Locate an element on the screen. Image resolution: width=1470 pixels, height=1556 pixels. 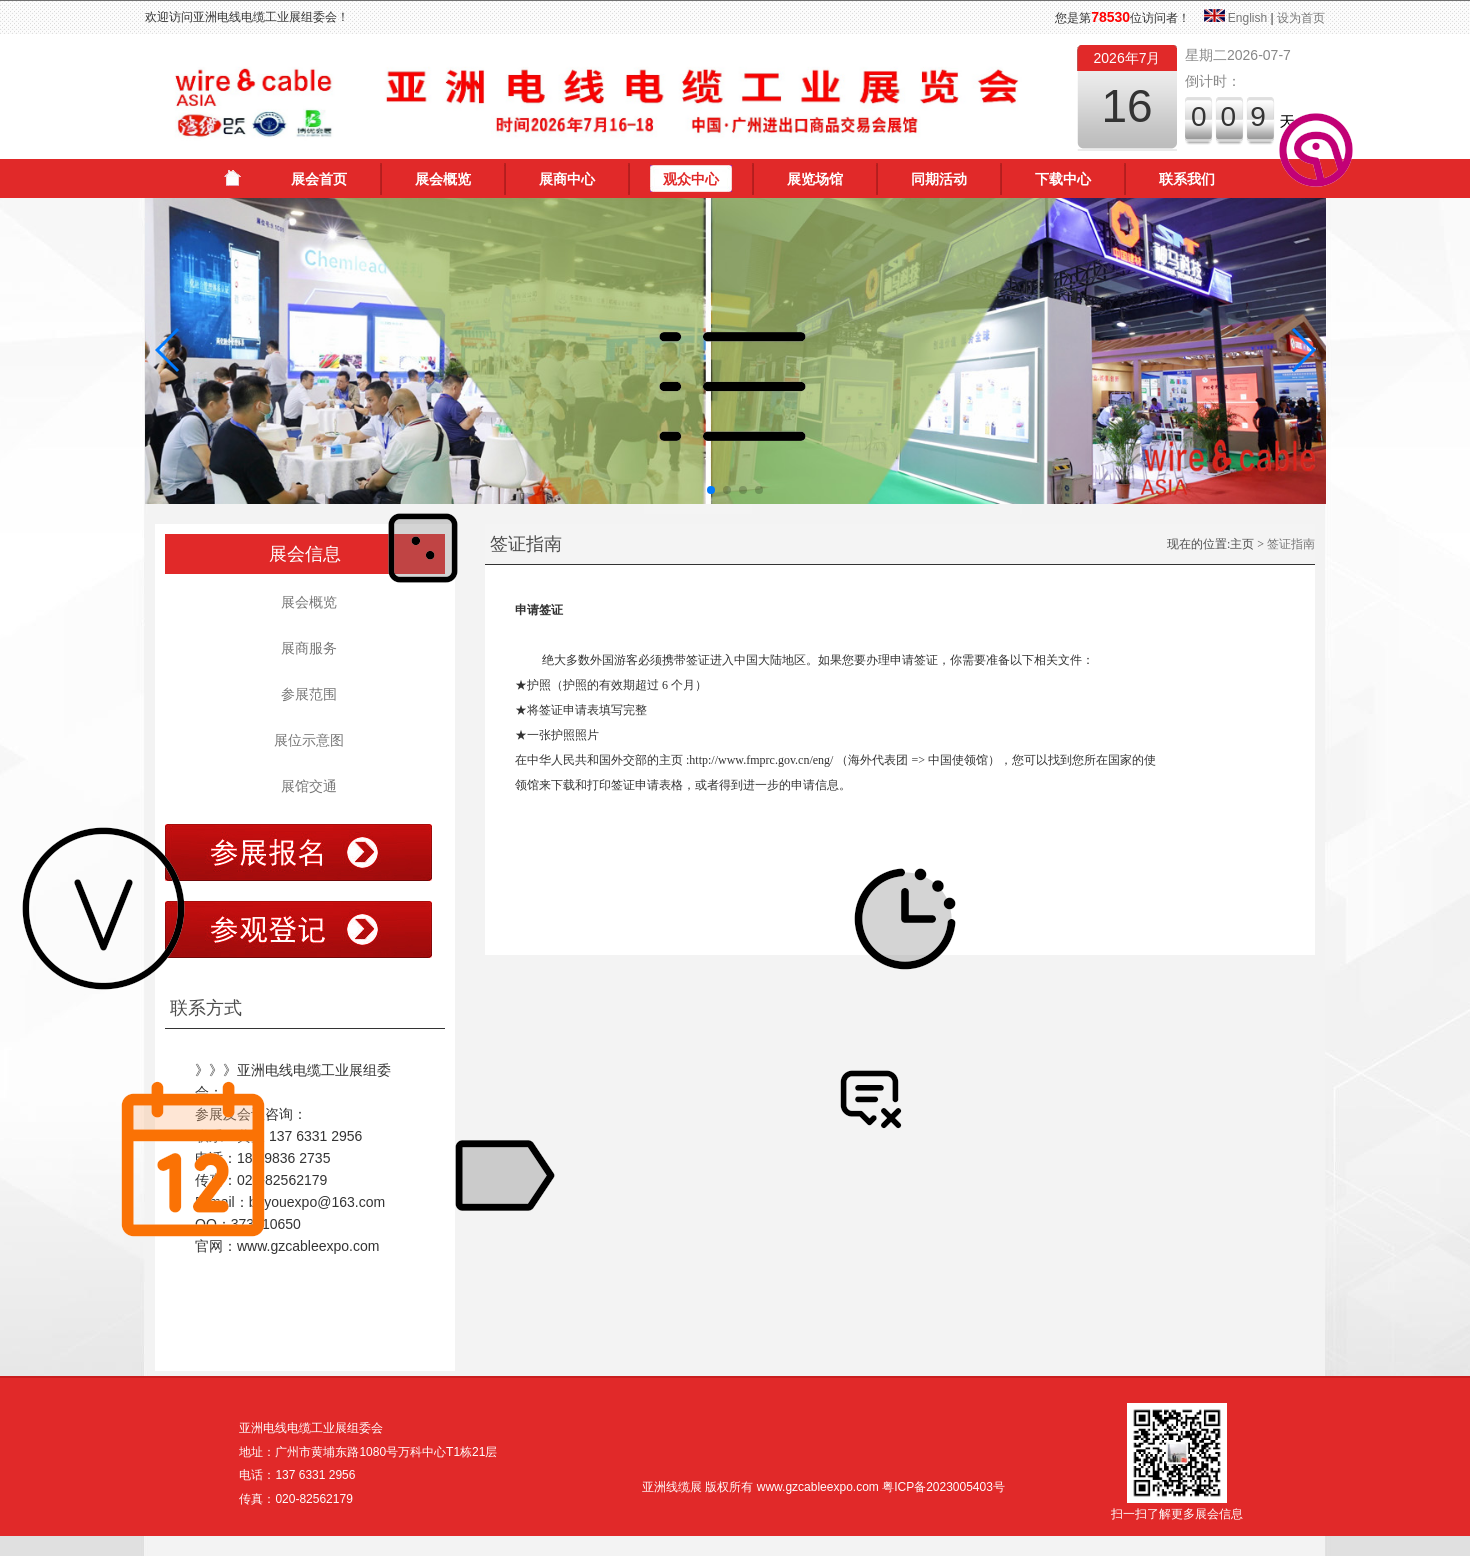
roll the dice in a game is located at coordinates (423, 548).